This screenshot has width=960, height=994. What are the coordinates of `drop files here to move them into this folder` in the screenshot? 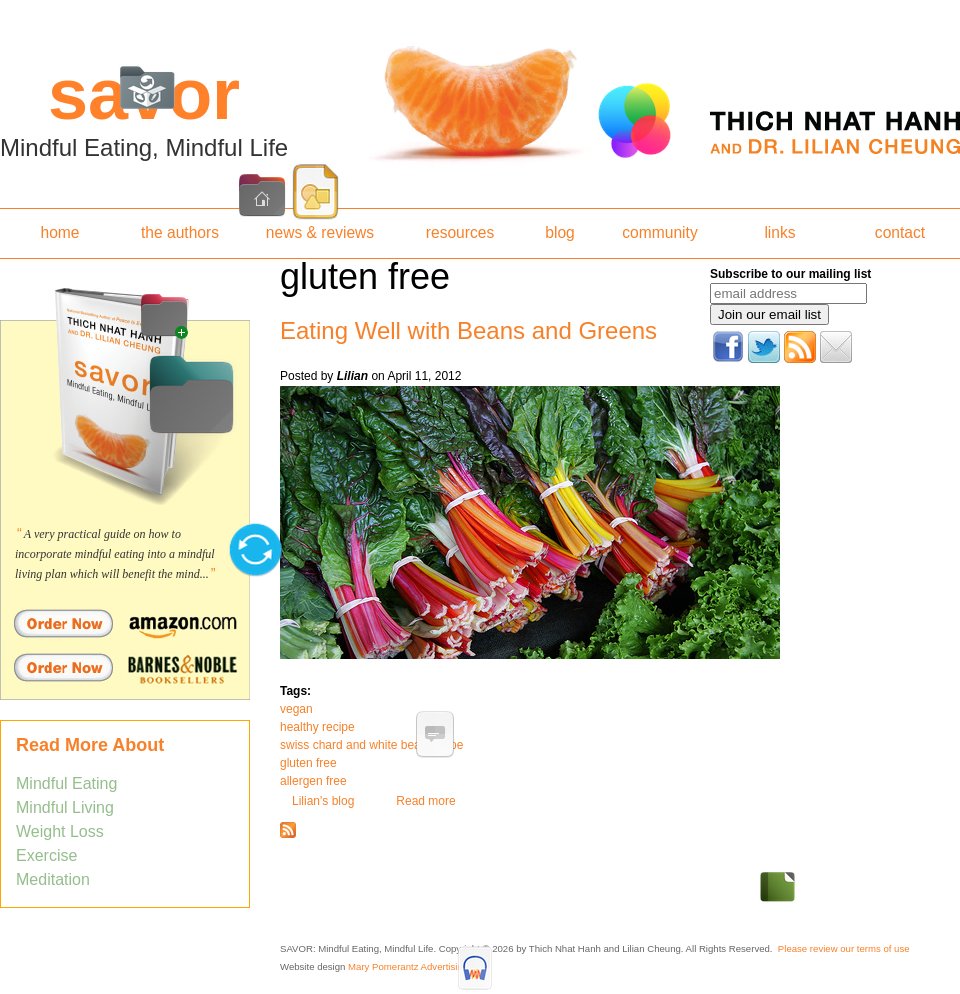 It's located at (191, 394).